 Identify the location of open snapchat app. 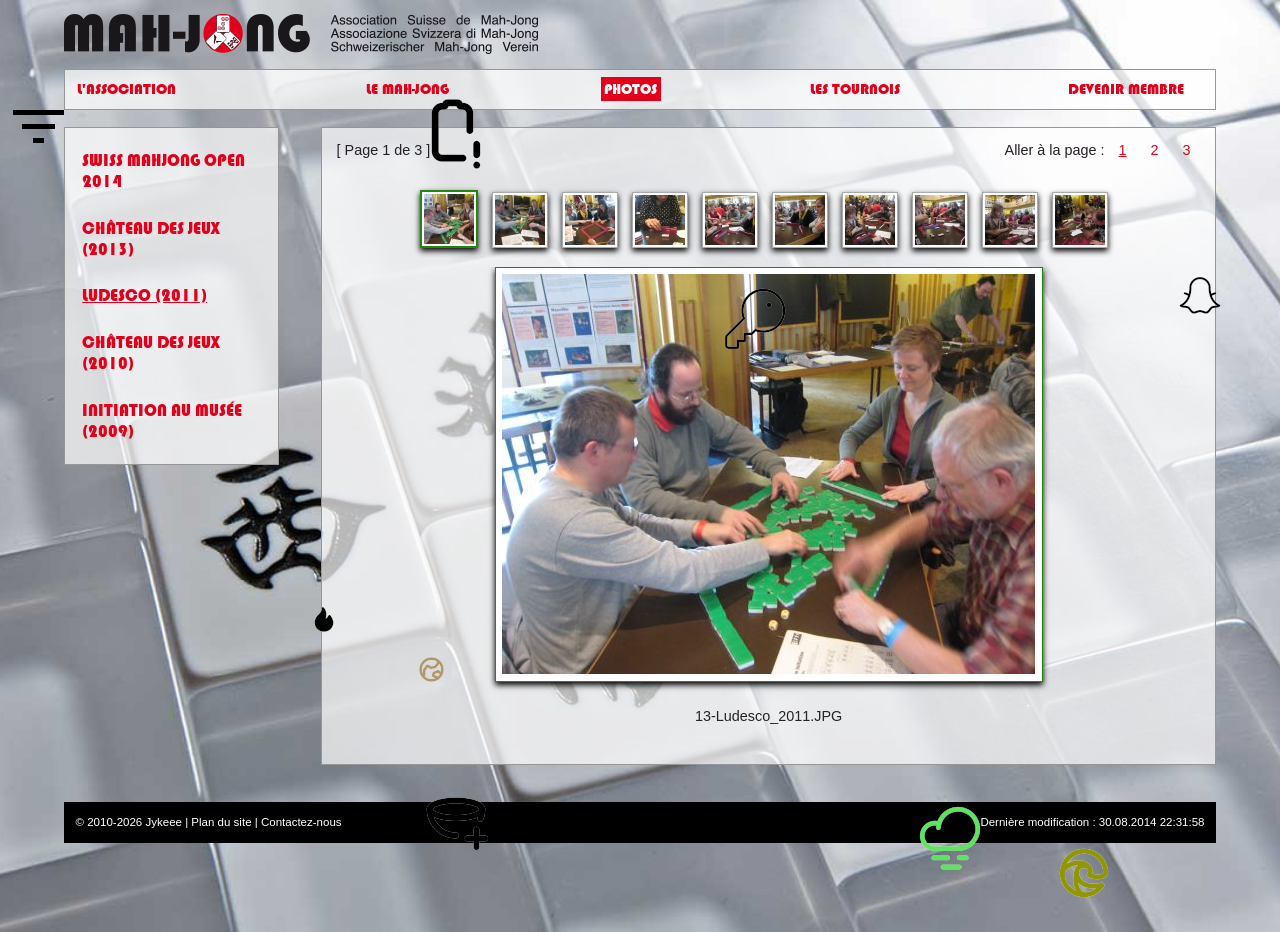
(1200, 296).